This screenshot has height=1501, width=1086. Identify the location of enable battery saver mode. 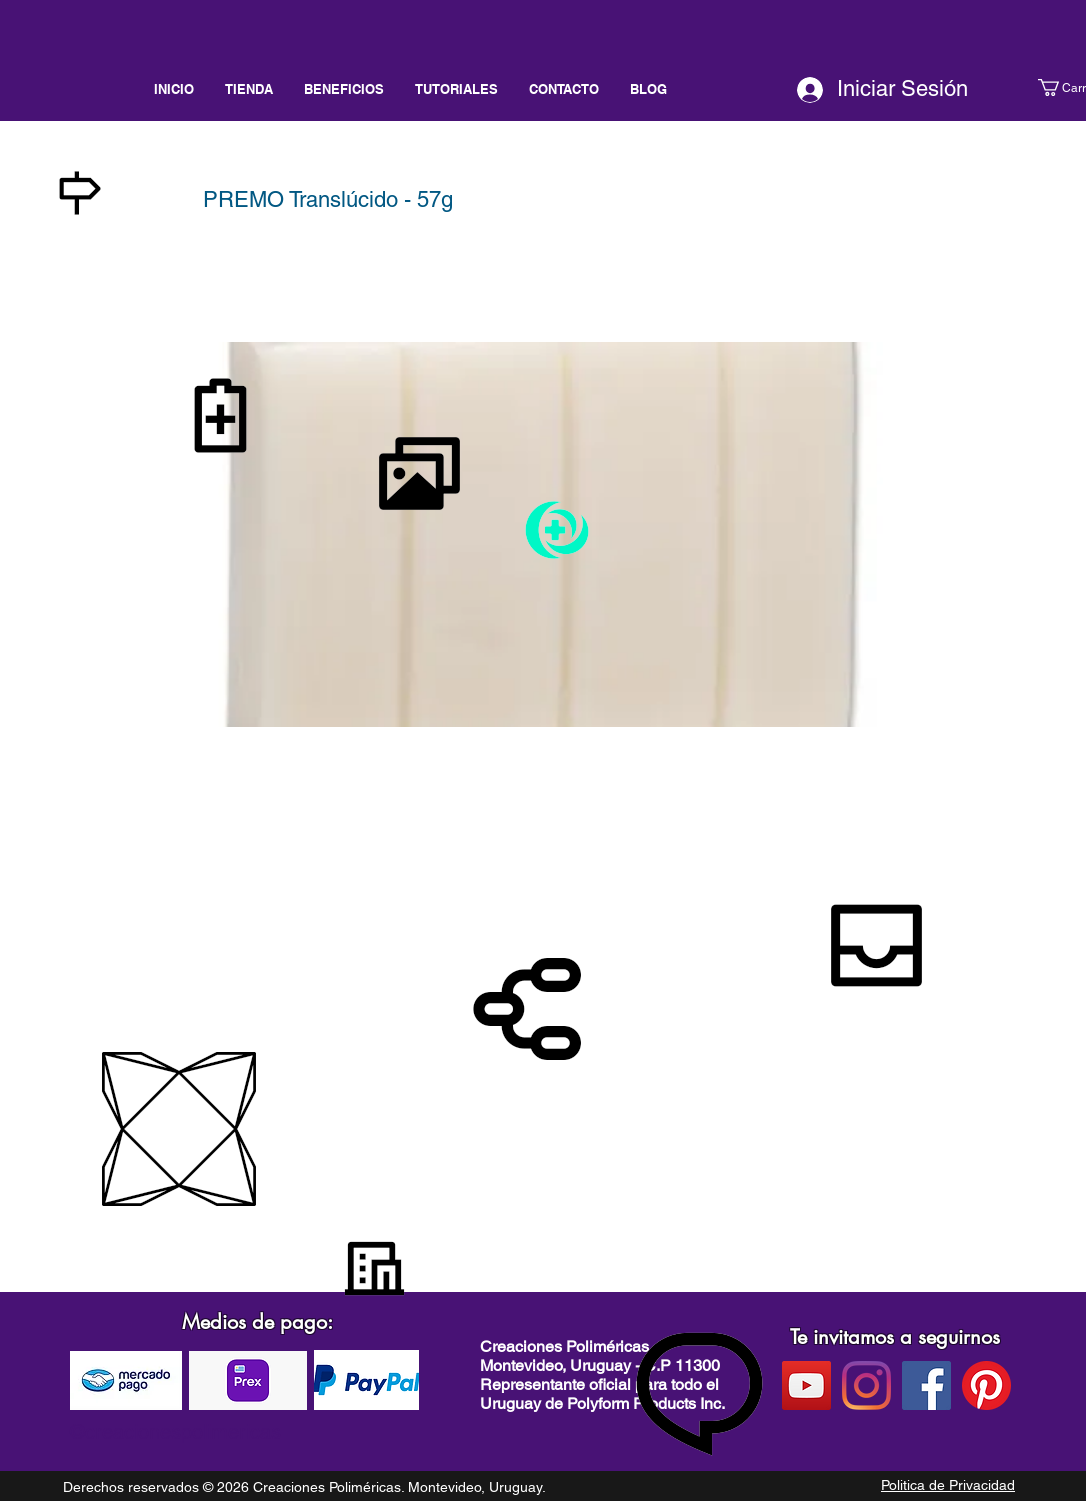
(220, 415).